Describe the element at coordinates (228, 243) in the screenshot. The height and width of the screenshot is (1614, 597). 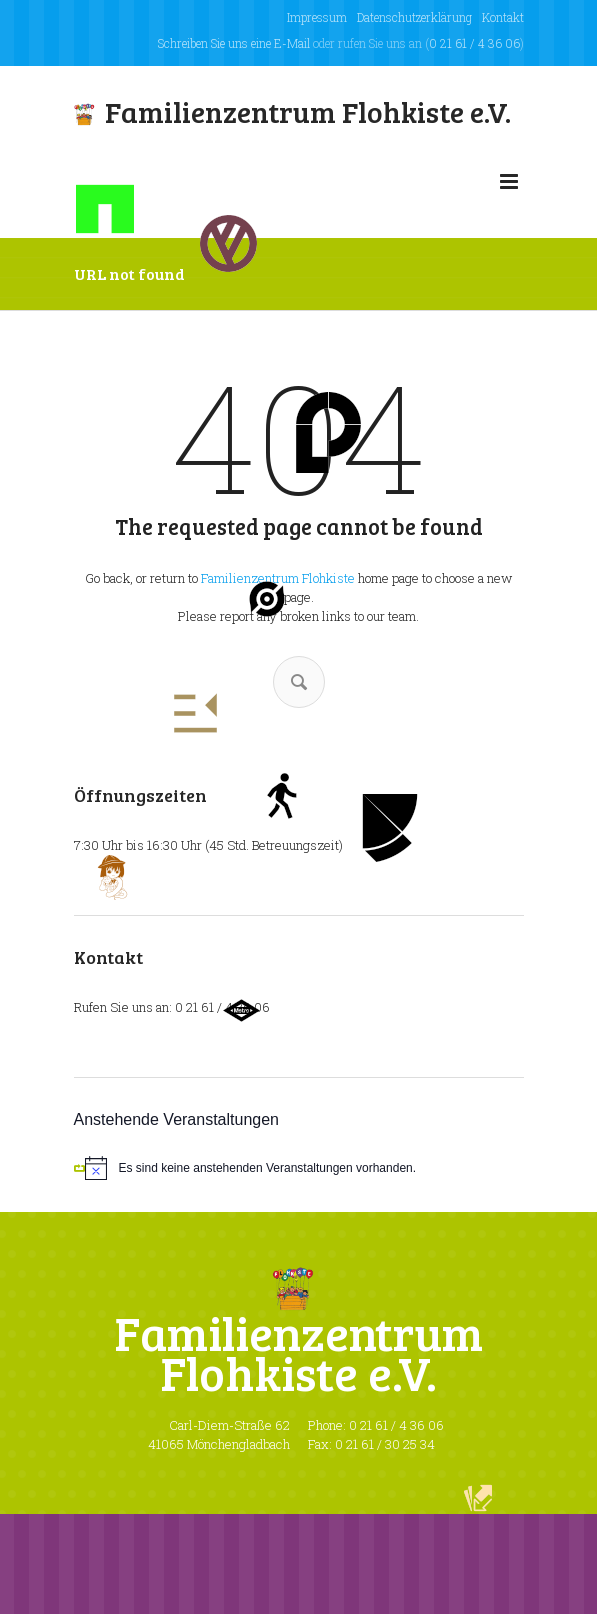
I see `fozzy hosting service logo` at that location.